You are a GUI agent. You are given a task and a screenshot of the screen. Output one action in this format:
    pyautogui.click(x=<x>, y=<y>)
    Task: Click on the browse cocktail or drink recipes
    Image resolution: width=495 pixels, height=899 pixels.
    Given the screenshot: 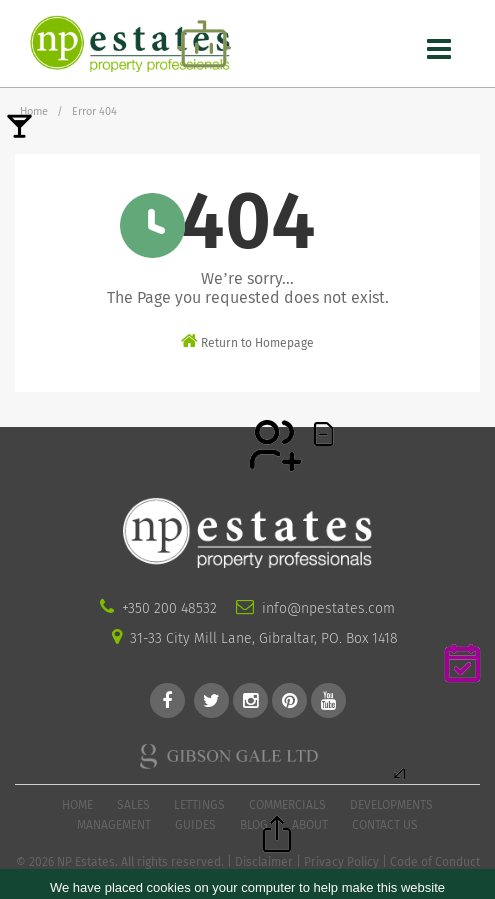 What is the action you would take?
    pyautogui.click(x=19, y=125)
    